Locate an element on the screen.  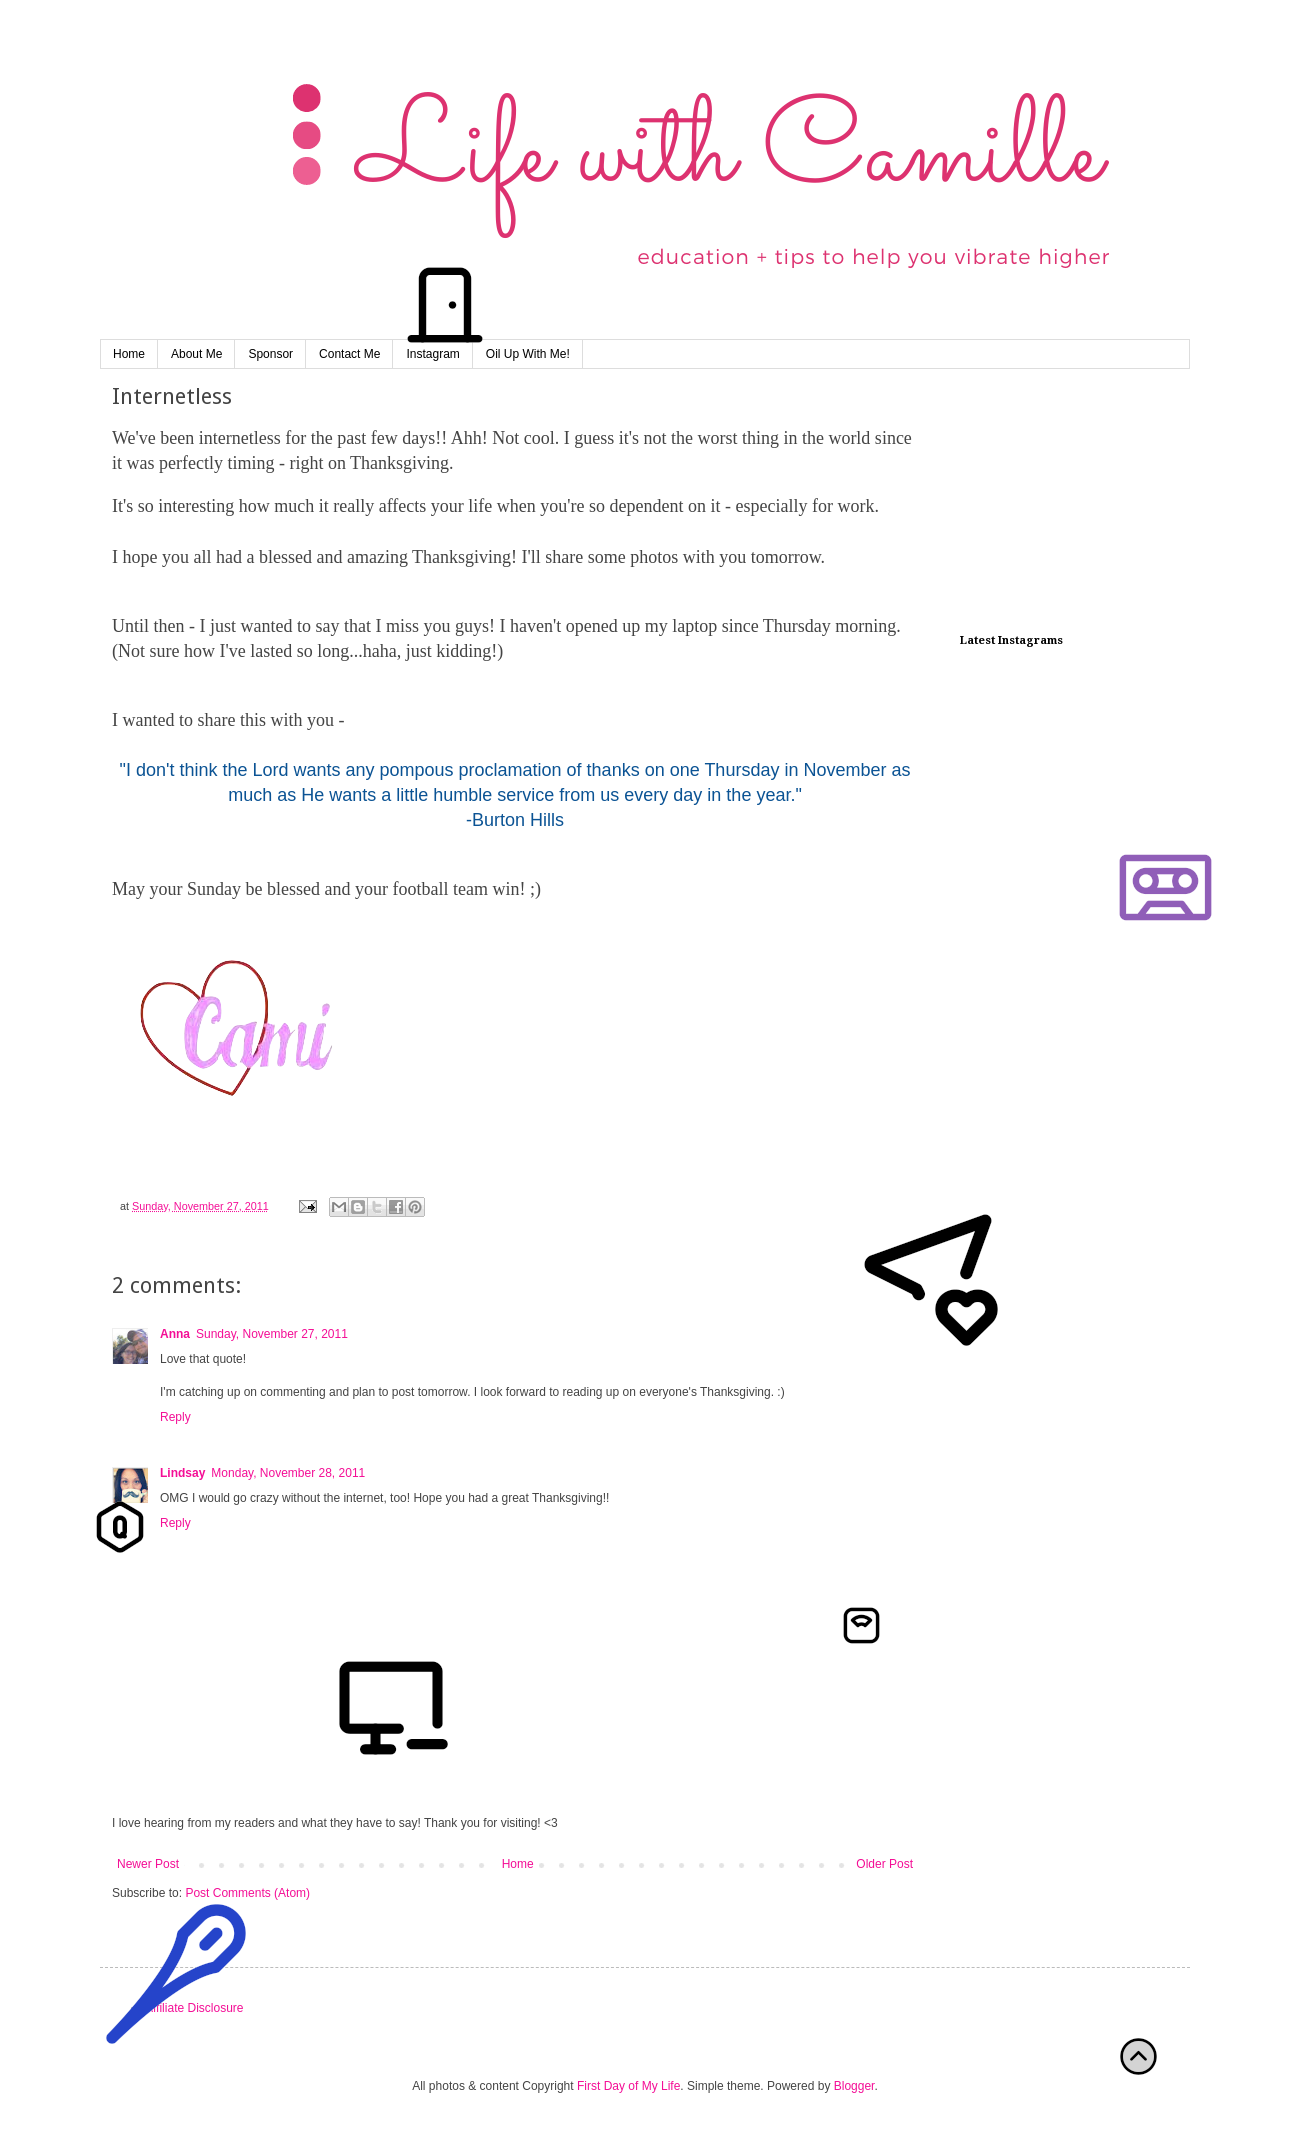
access audio recordings or voice memos is located at coordinates (1165, 887).